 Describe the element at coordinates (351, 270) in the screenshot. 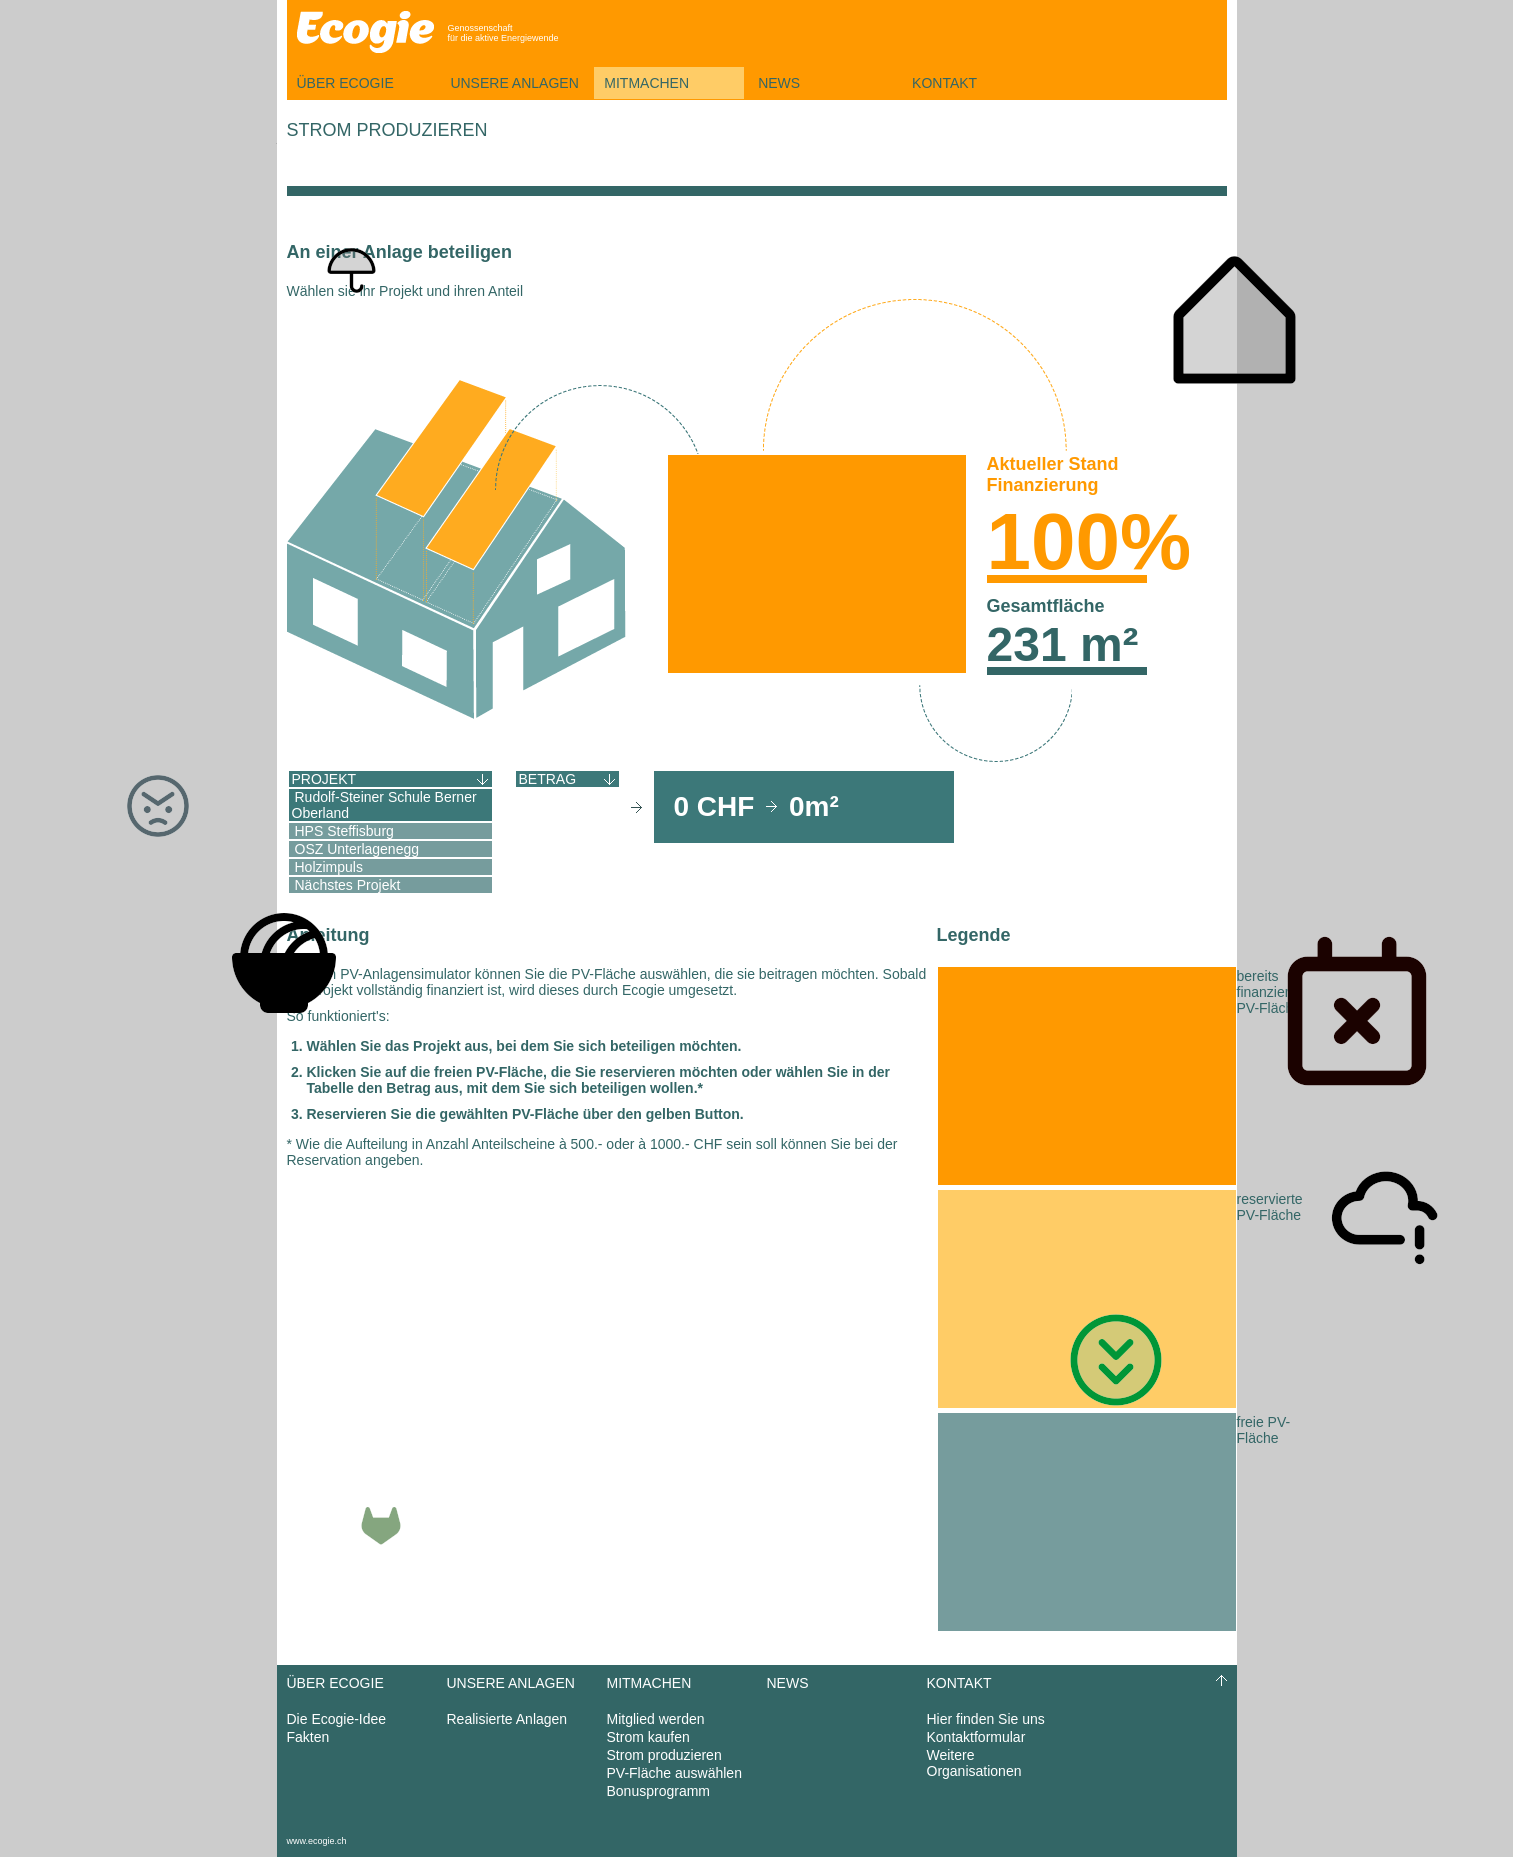

I see `indicates weather protection or rain forecast` at that location.